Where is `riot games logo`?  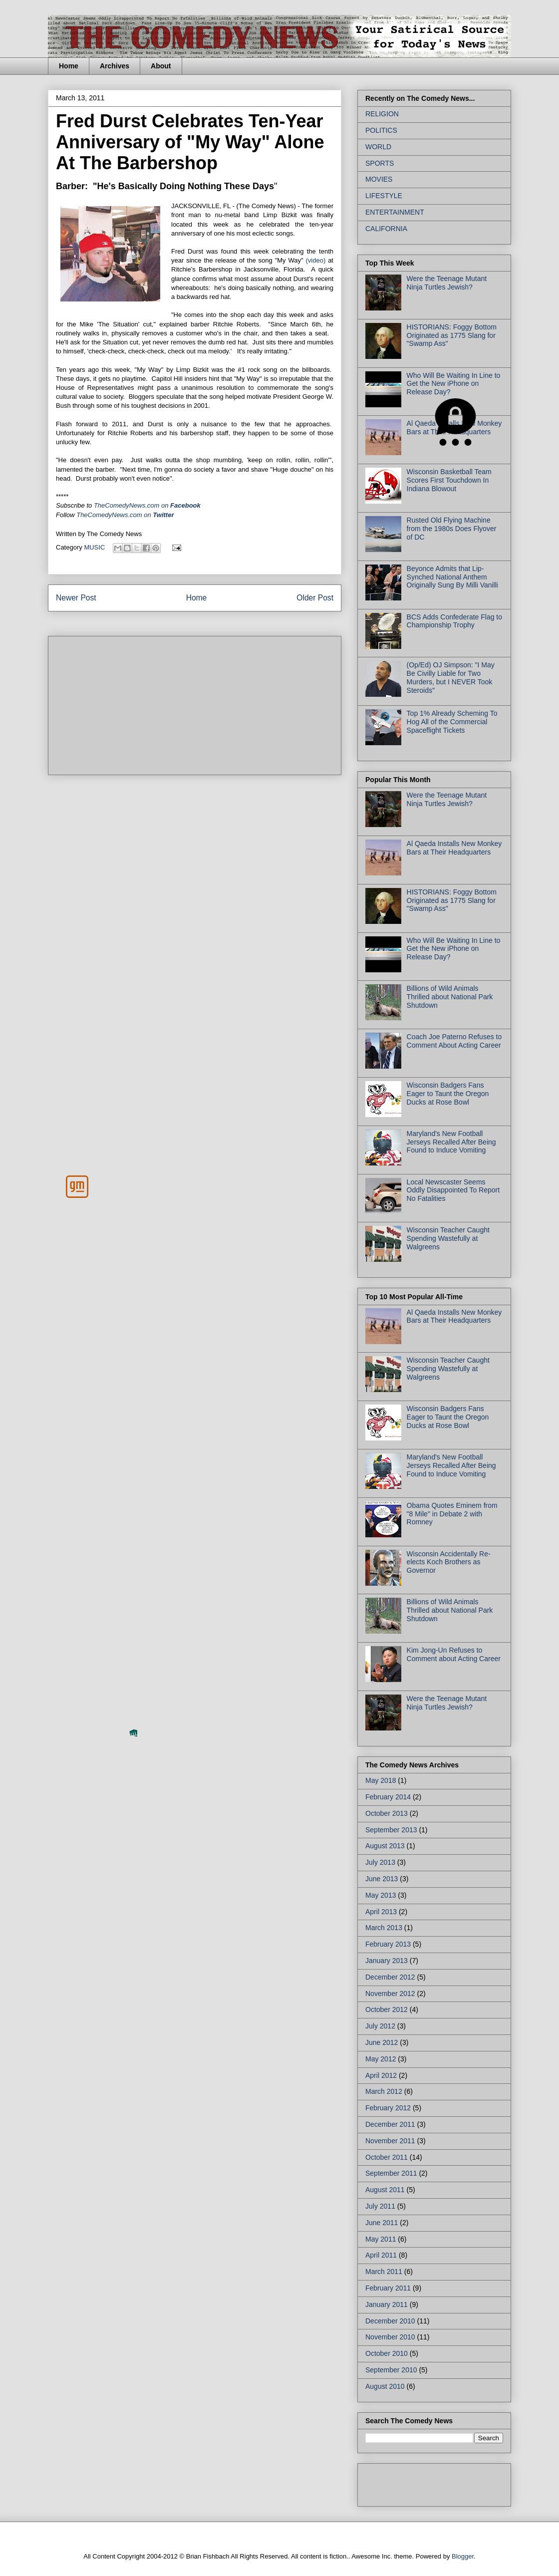 riot games logo is located at coordinates (133, 1733).